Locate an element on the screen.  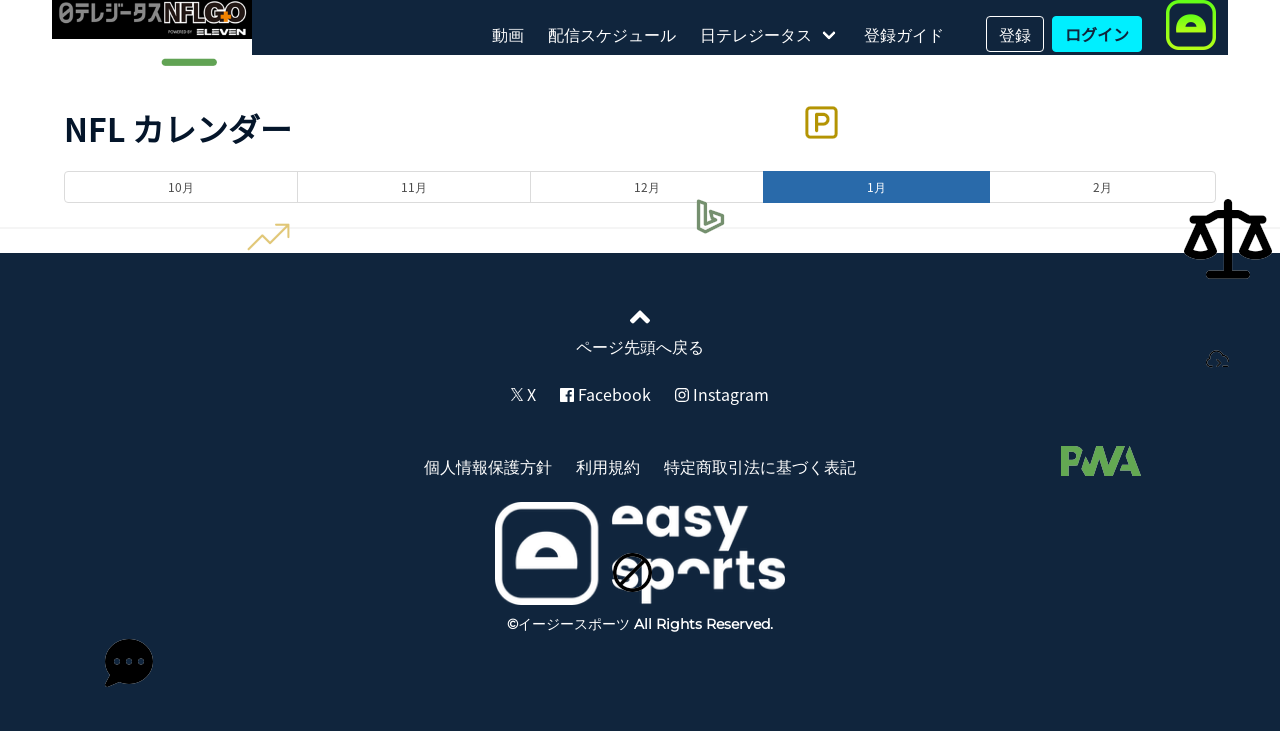
view license or legal information is located at coordinates (1228, 243).